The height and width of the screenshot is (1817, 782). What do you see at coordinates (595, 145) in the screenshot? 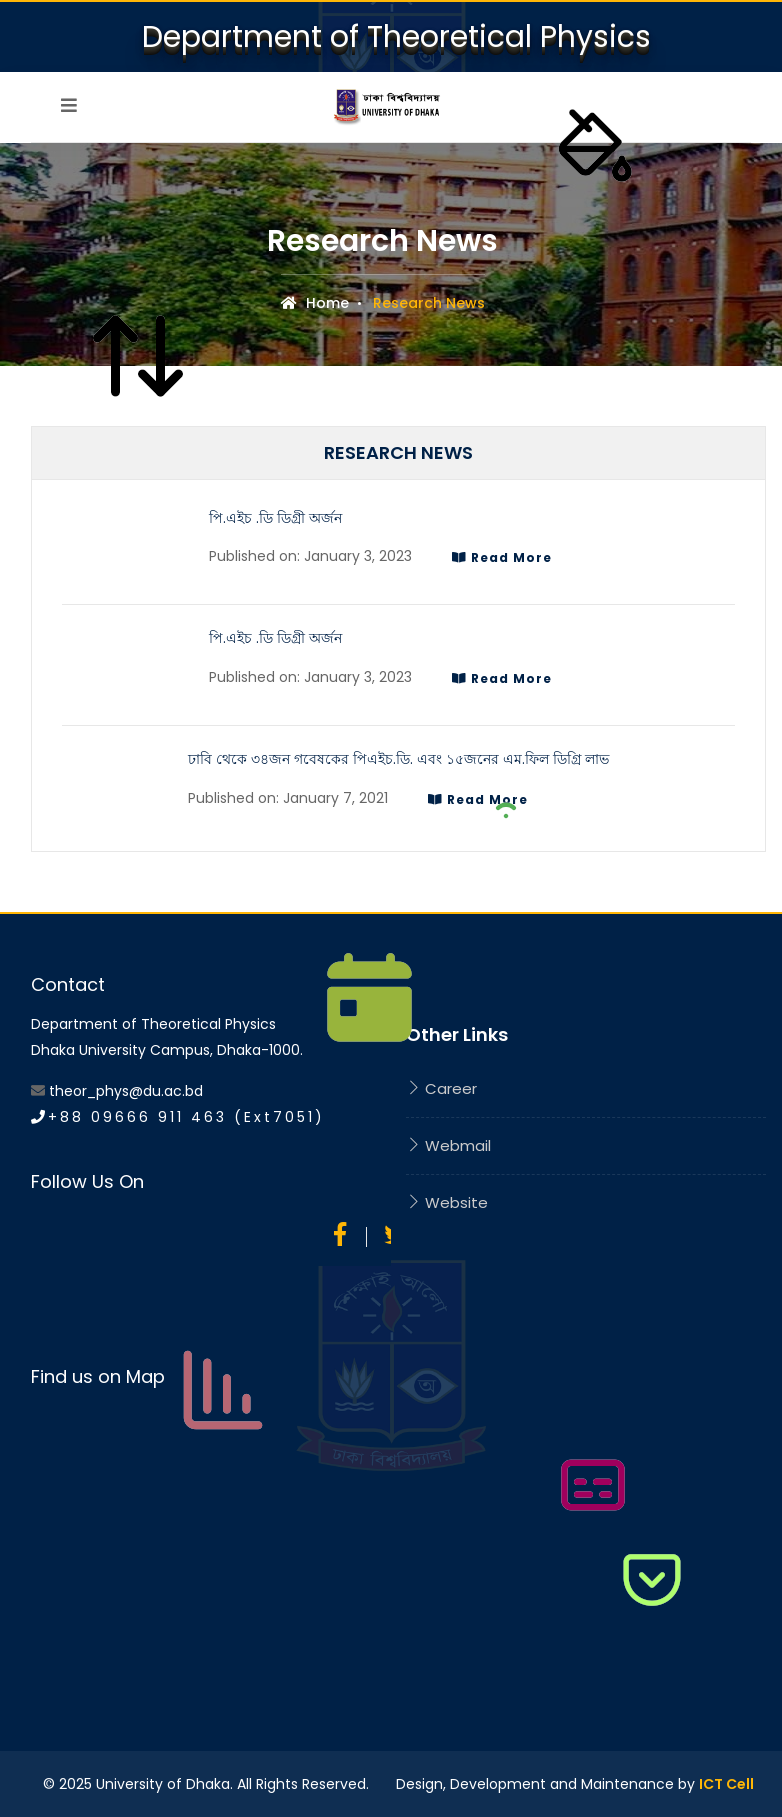
I see `fill an area with color` at bounding box center [595, 145].